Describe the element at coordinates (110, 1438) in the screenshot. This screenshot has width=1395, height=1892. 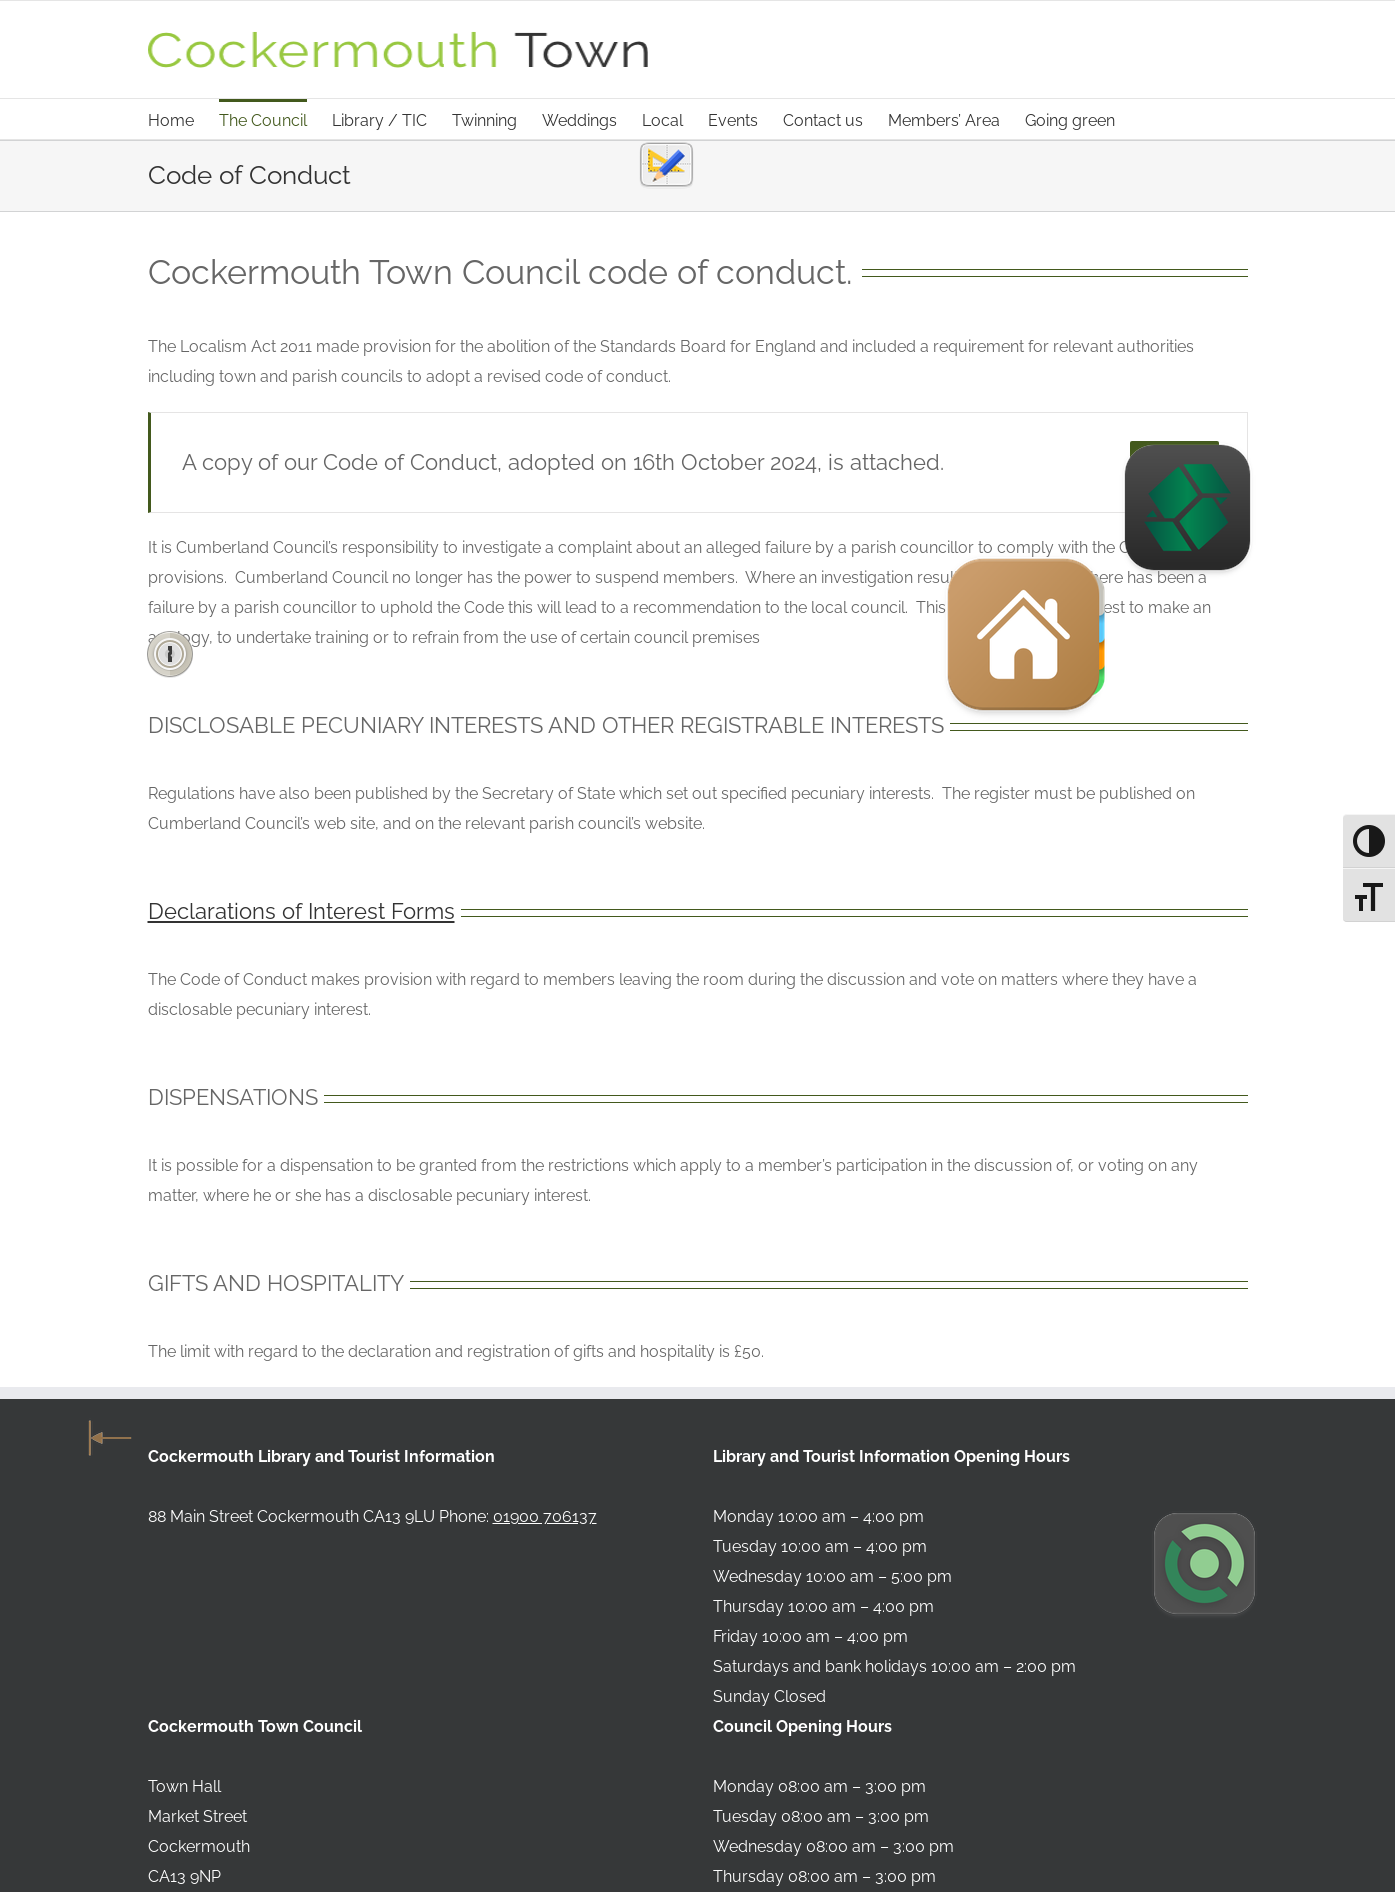
I see `go to the first item in a list or sequence` at that location.